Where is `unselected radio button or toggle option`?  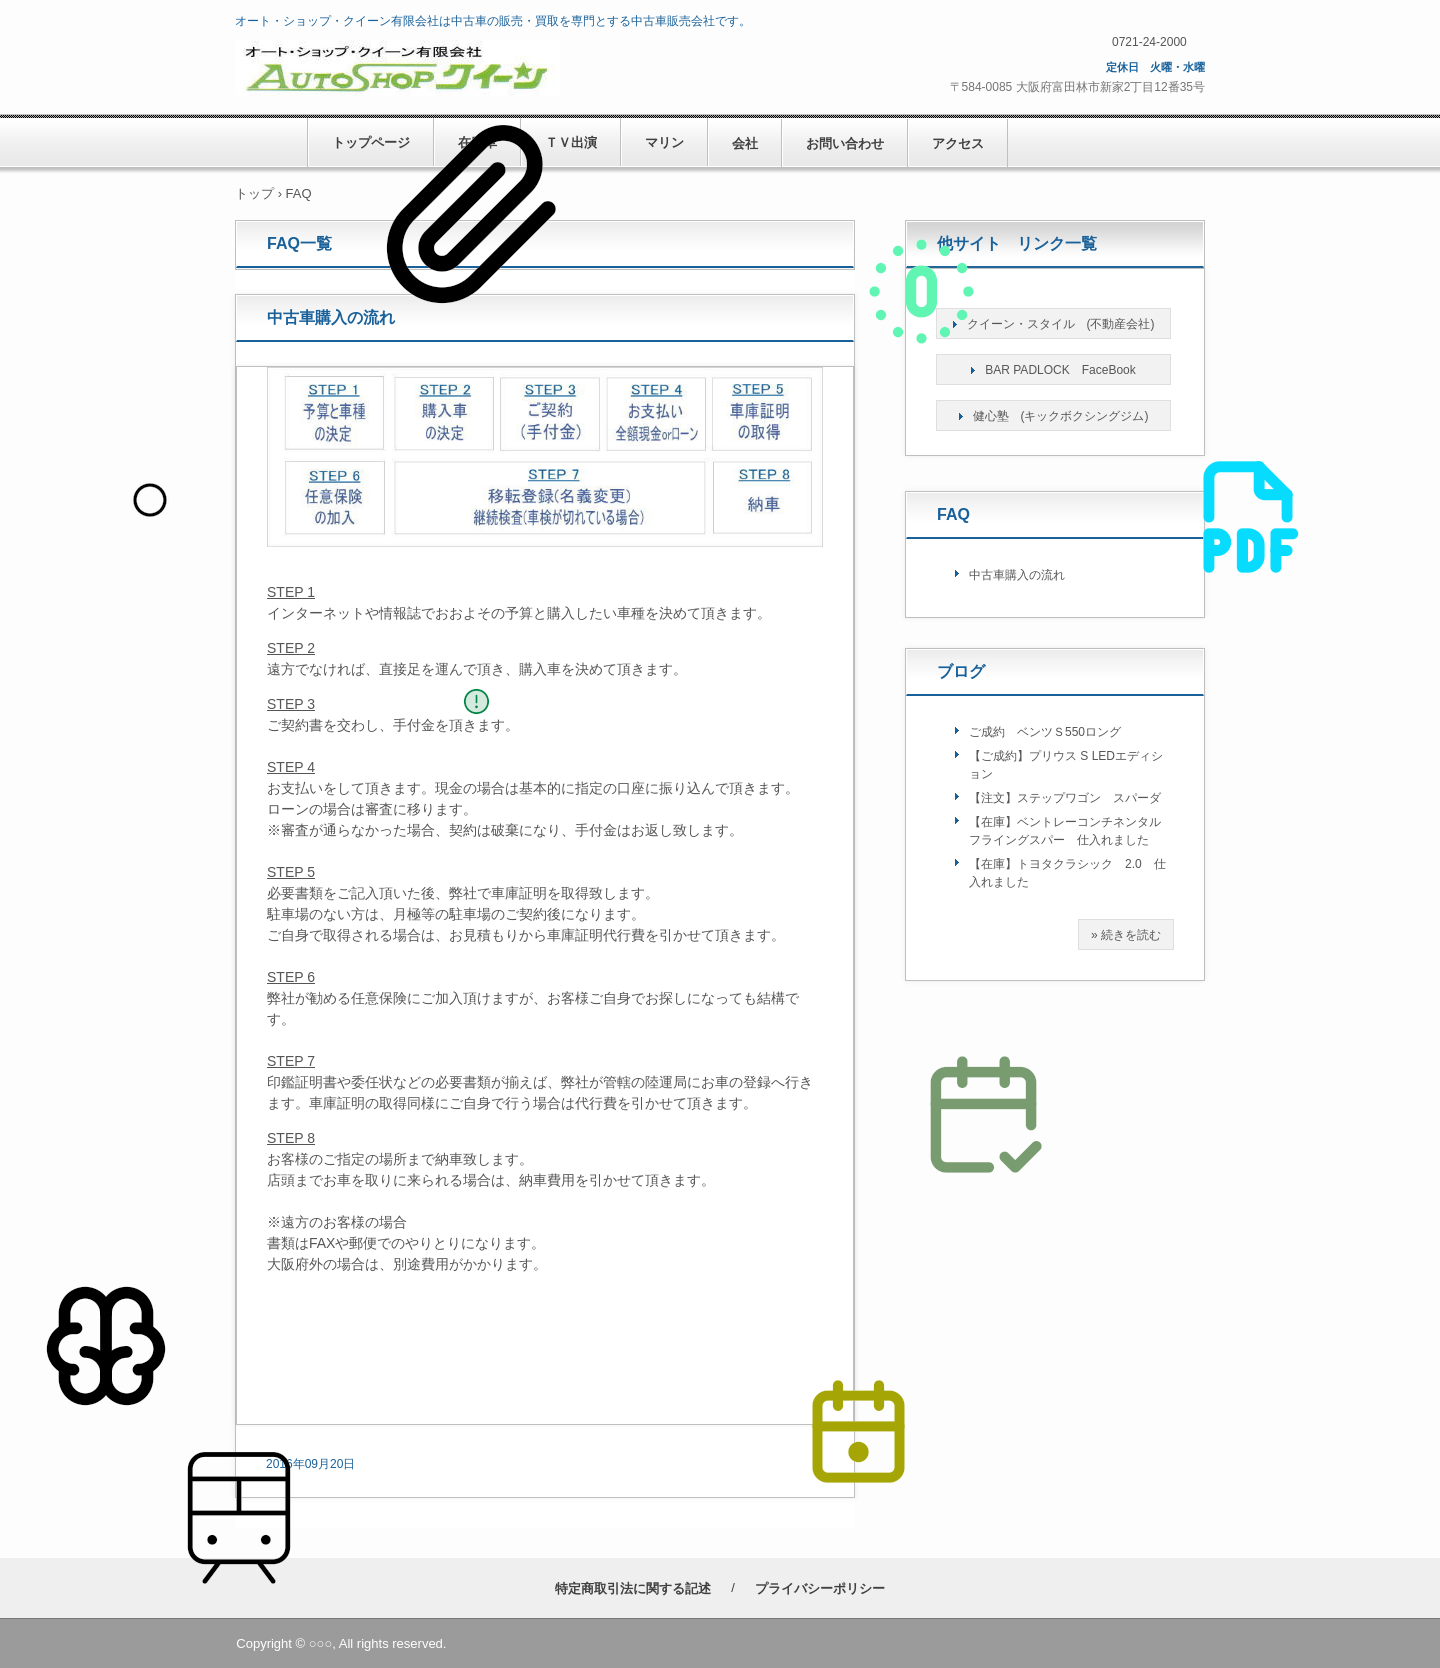 unselected radio button or toggle option is located at coordinates (150, 500).